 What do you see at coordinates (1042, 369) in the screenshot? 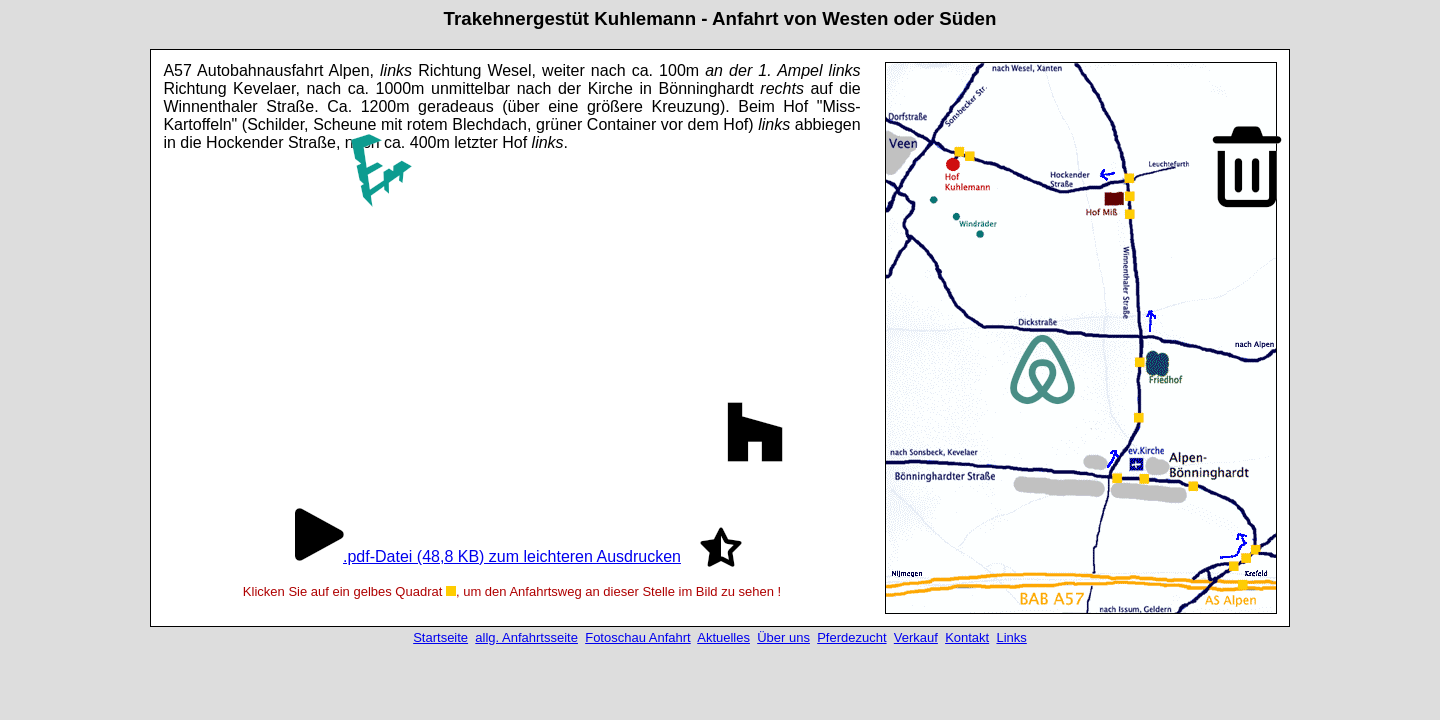
I see `open the Airbnb app or website` at bounding box center [1042, 369].